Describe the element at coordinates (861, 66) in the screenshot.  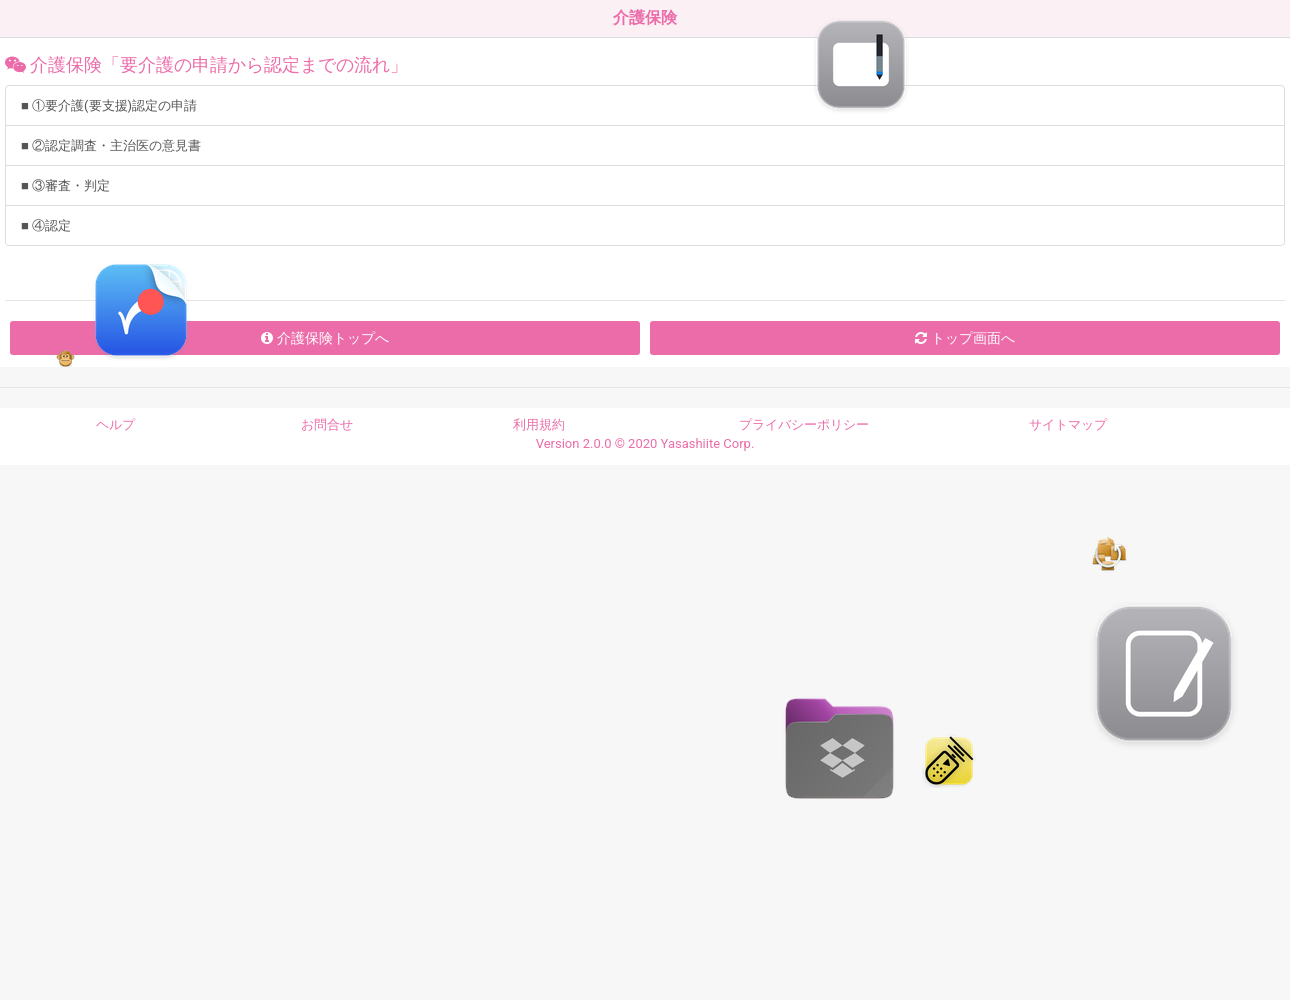
I see `access tablet and display preferences` at that location.